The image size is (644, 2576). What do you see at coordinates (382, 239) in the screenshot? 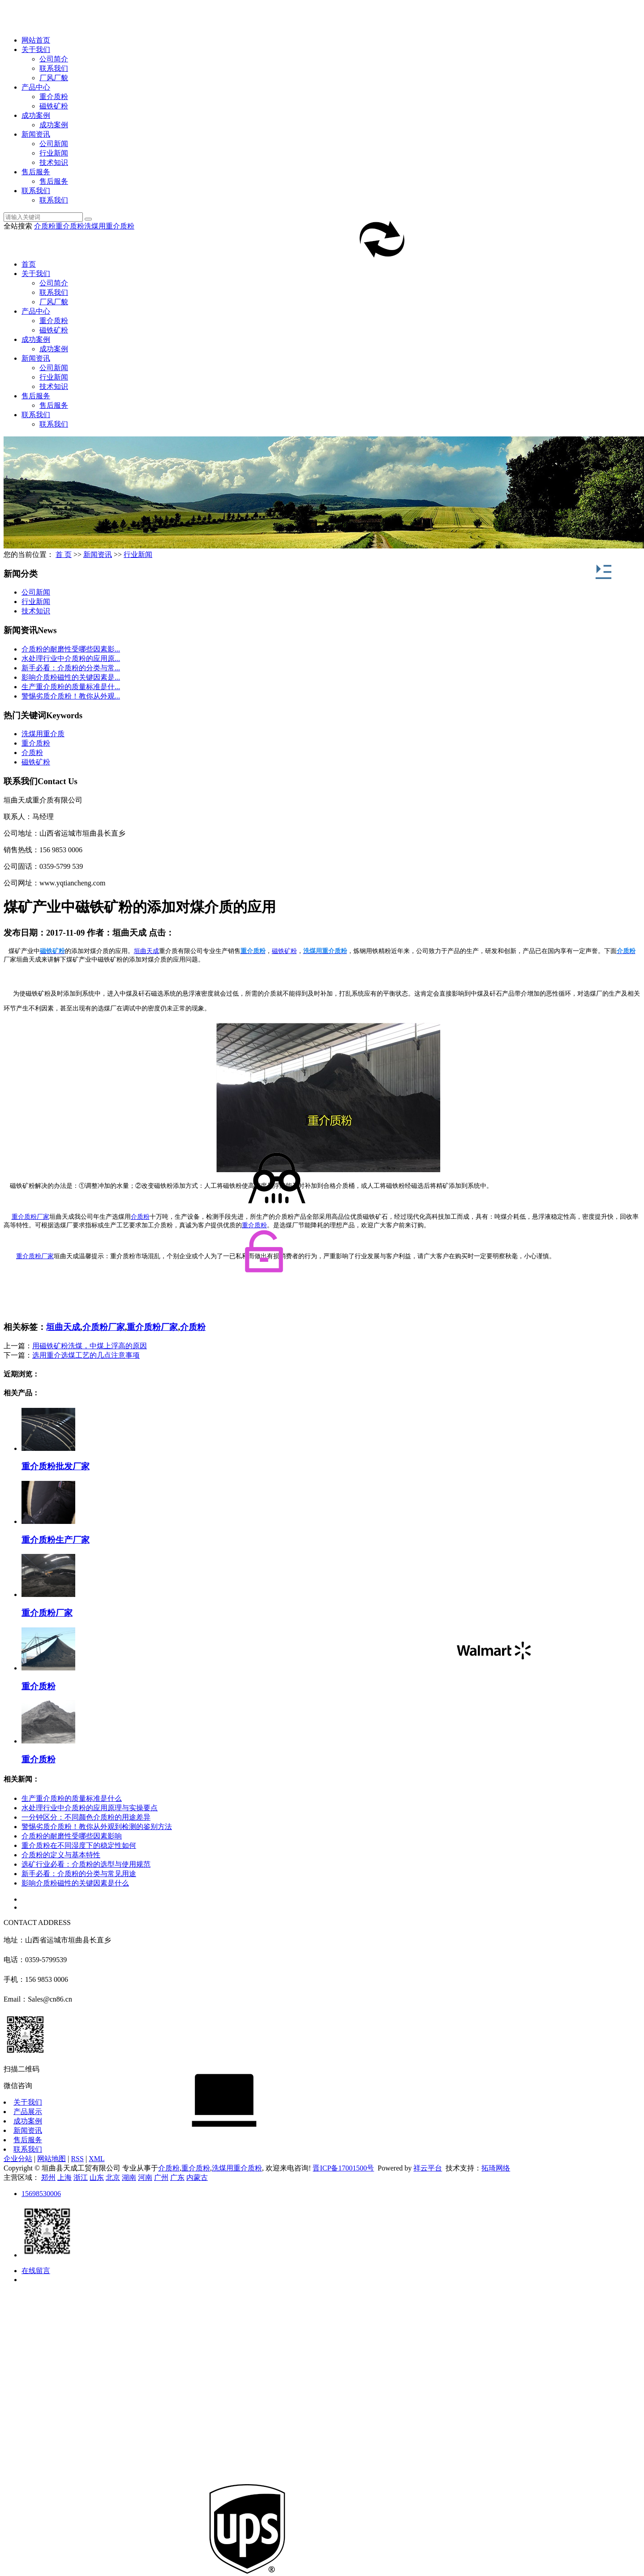
I see `kashflow accounting software logo` at bounding box center [382, 239].